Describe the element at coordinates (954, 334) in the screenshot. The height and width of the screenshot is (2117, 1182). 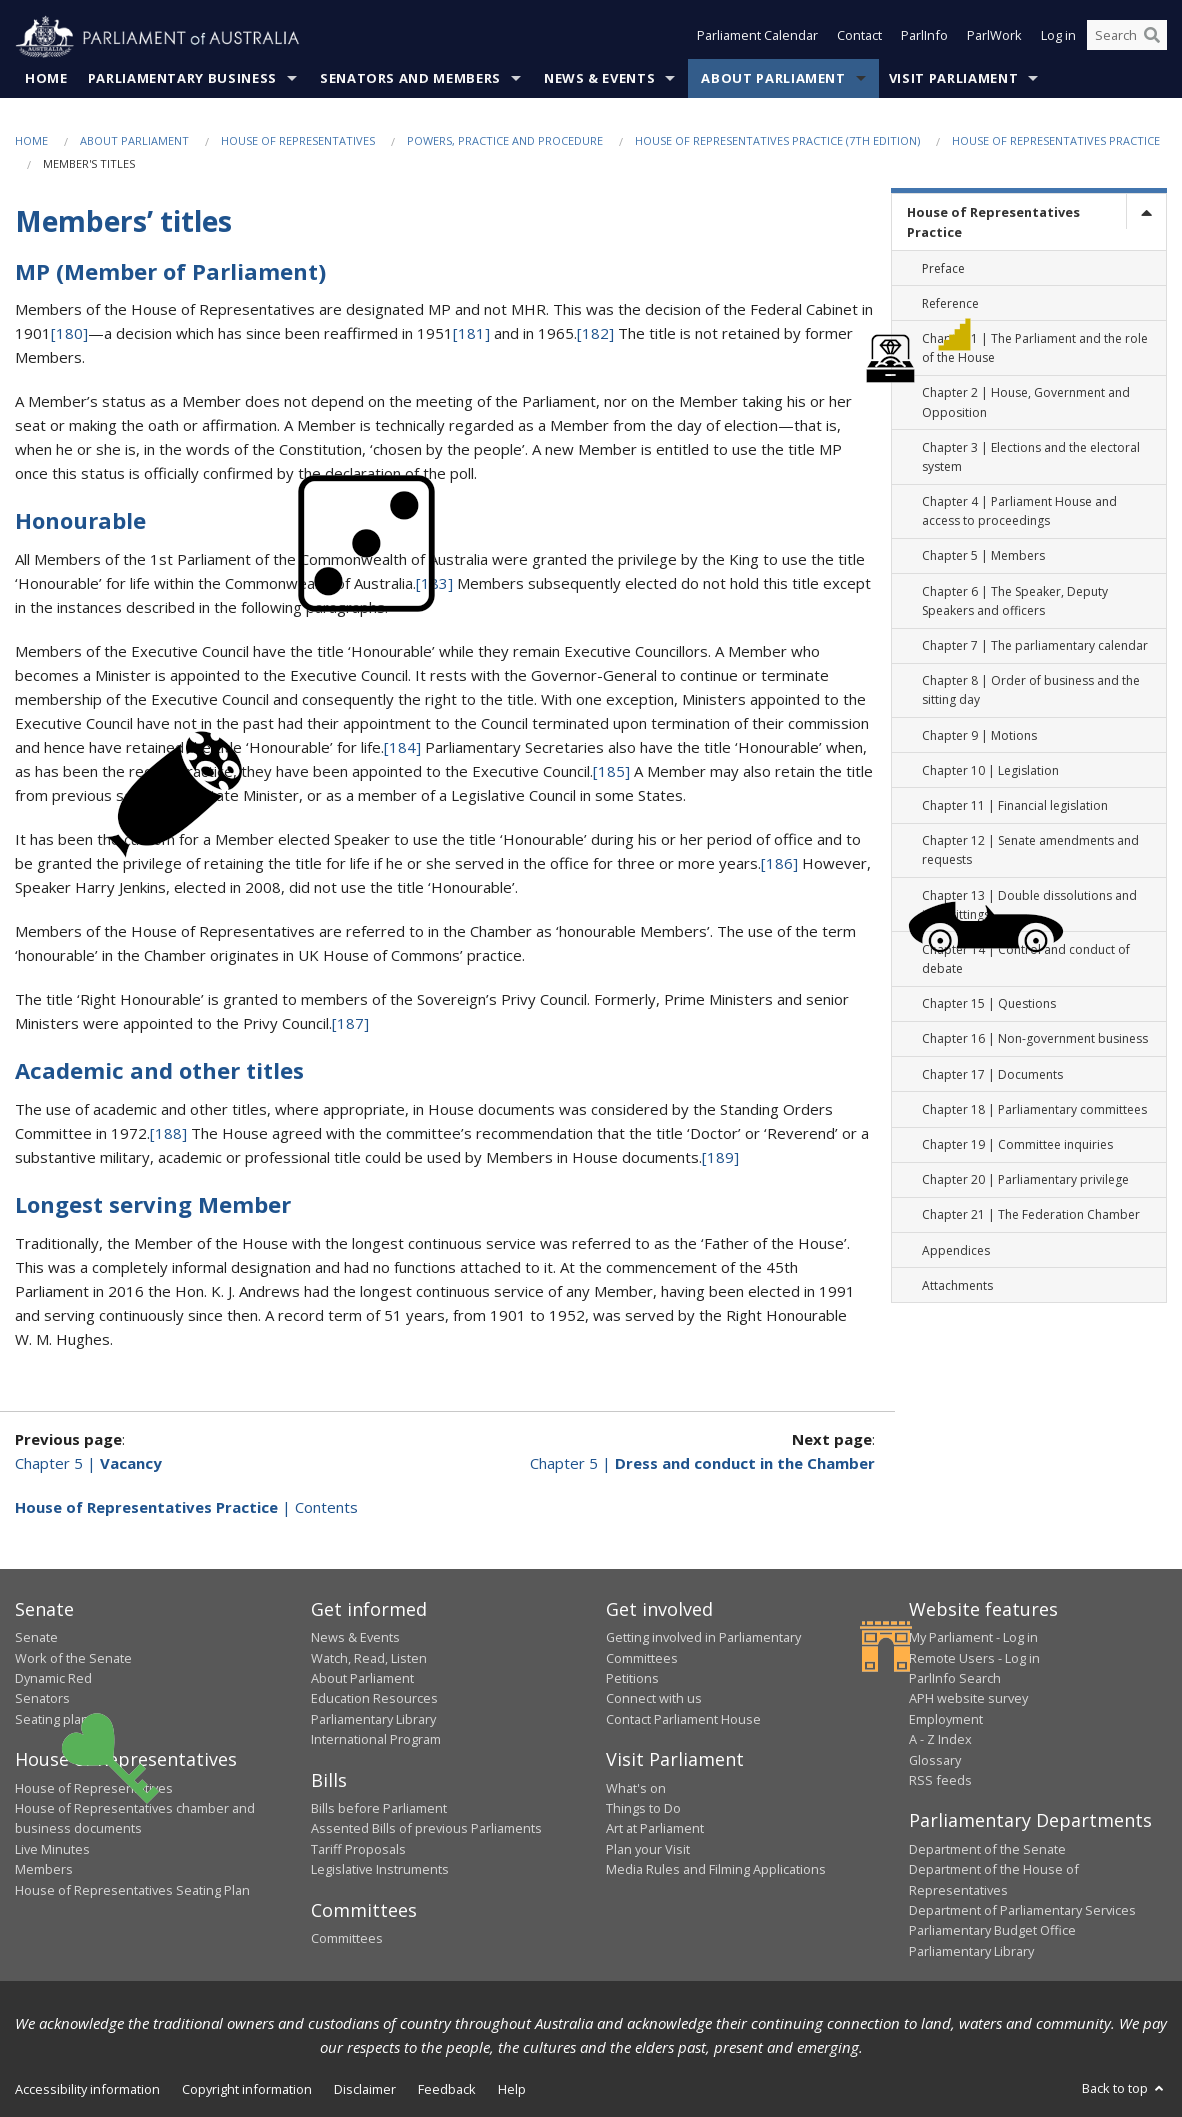
I see `navigate to stairs or stairwell` at that location.